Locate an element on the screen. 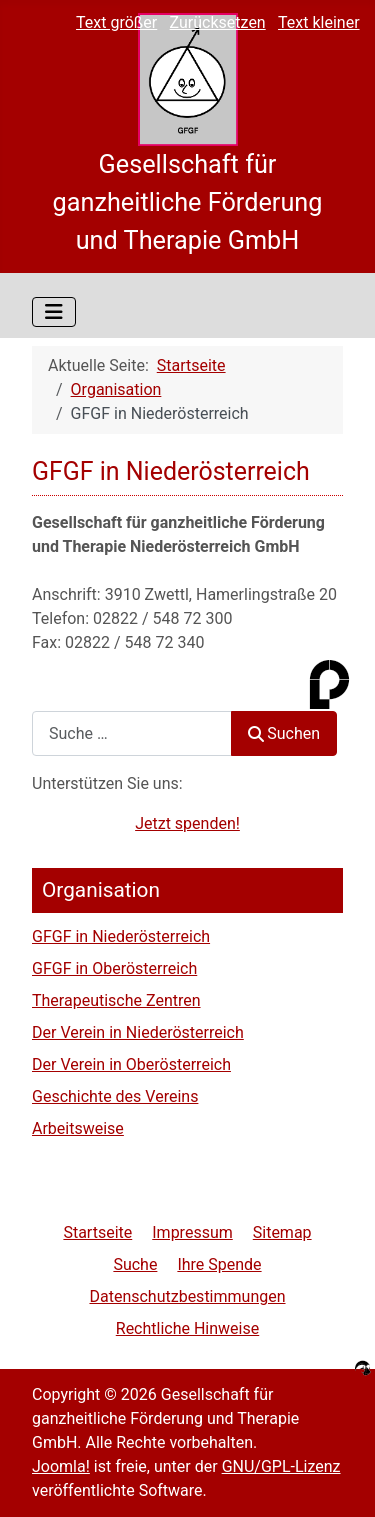 This screenshot has width=375, height=1517. open passport app is located at coordinates (329, 684).